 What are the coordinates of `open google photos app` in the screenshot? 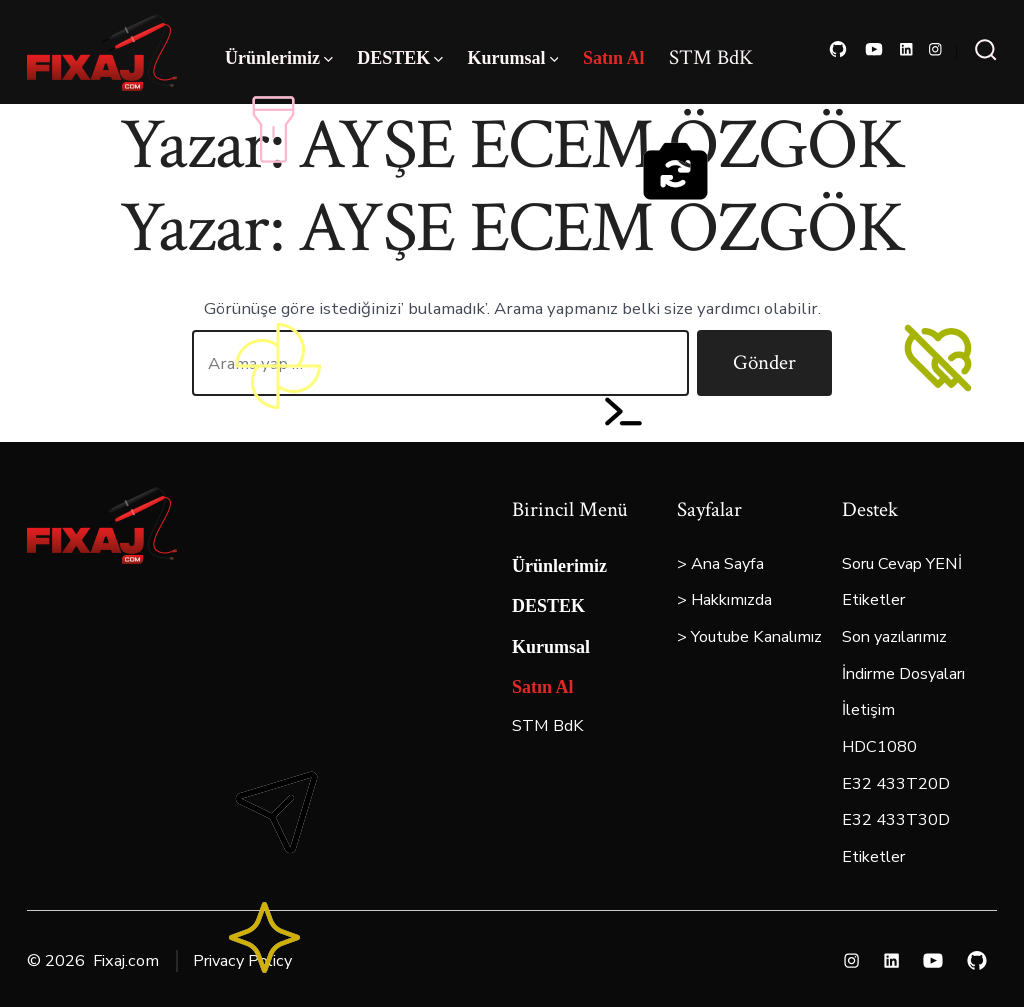 It's located at (278, 366).